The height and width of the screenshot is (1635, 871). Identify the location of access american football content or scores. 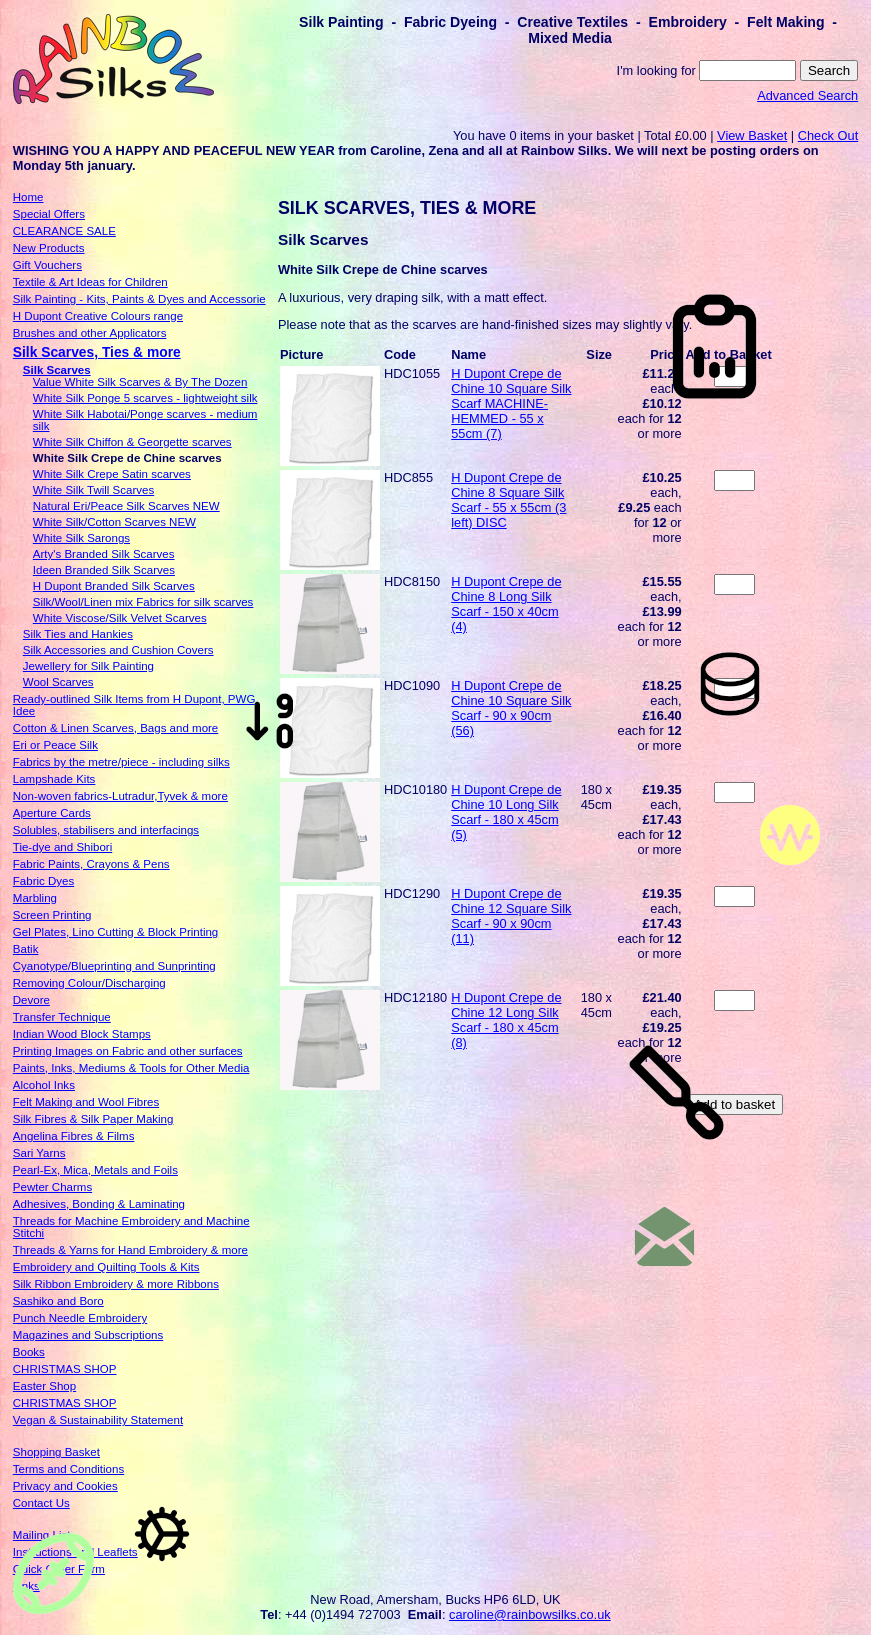
(53, 1573).